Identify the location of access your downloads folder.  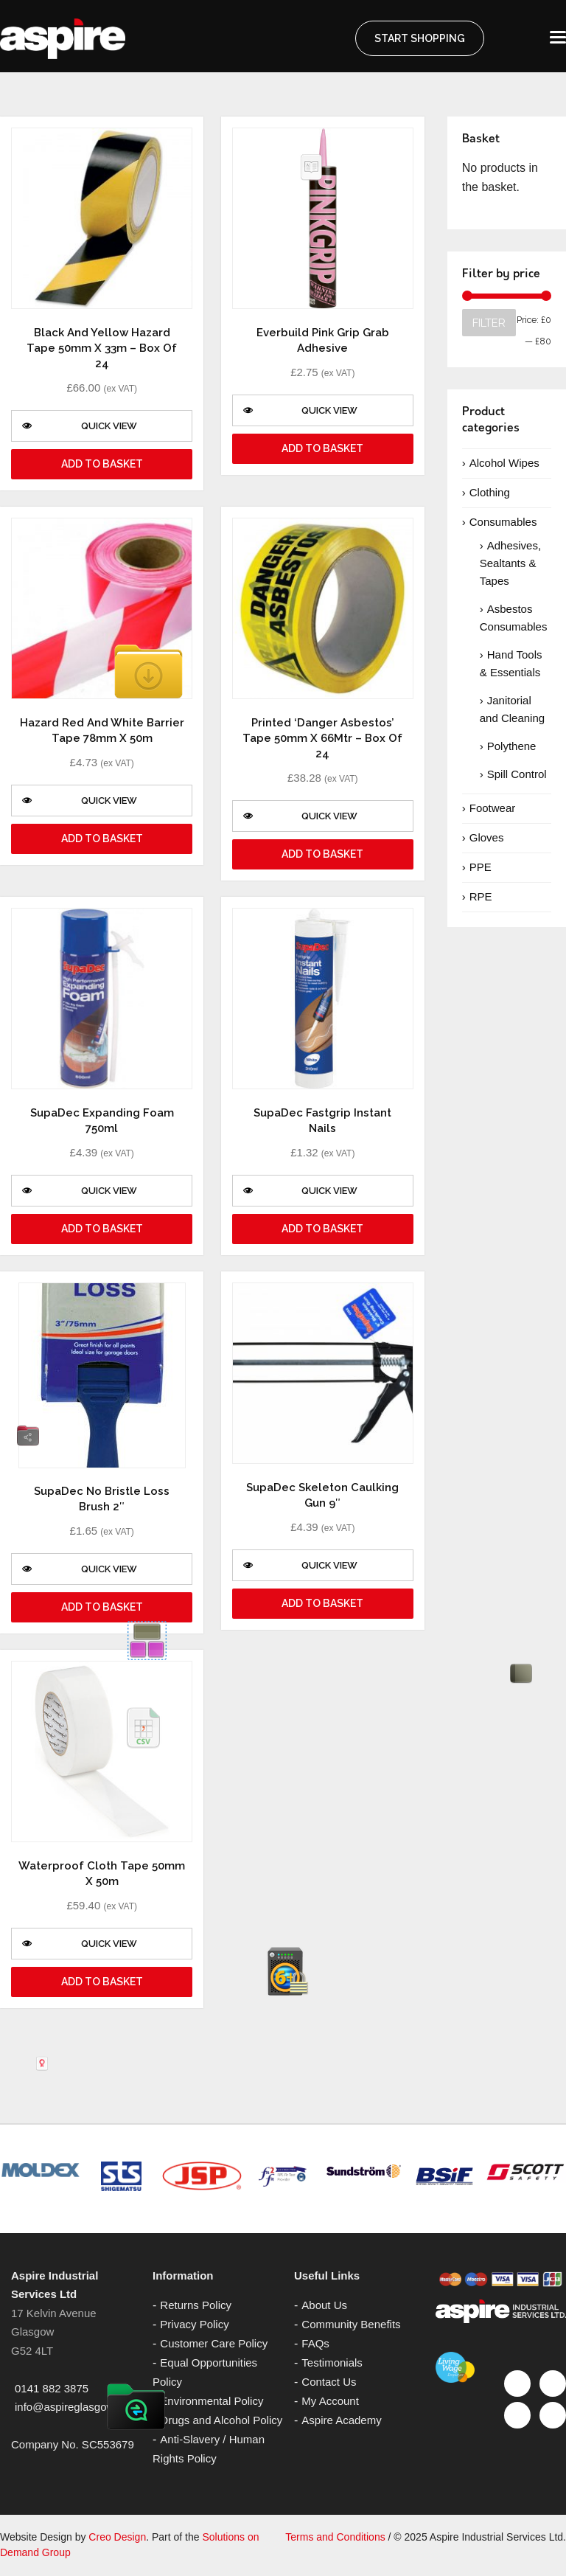
(148, 671).